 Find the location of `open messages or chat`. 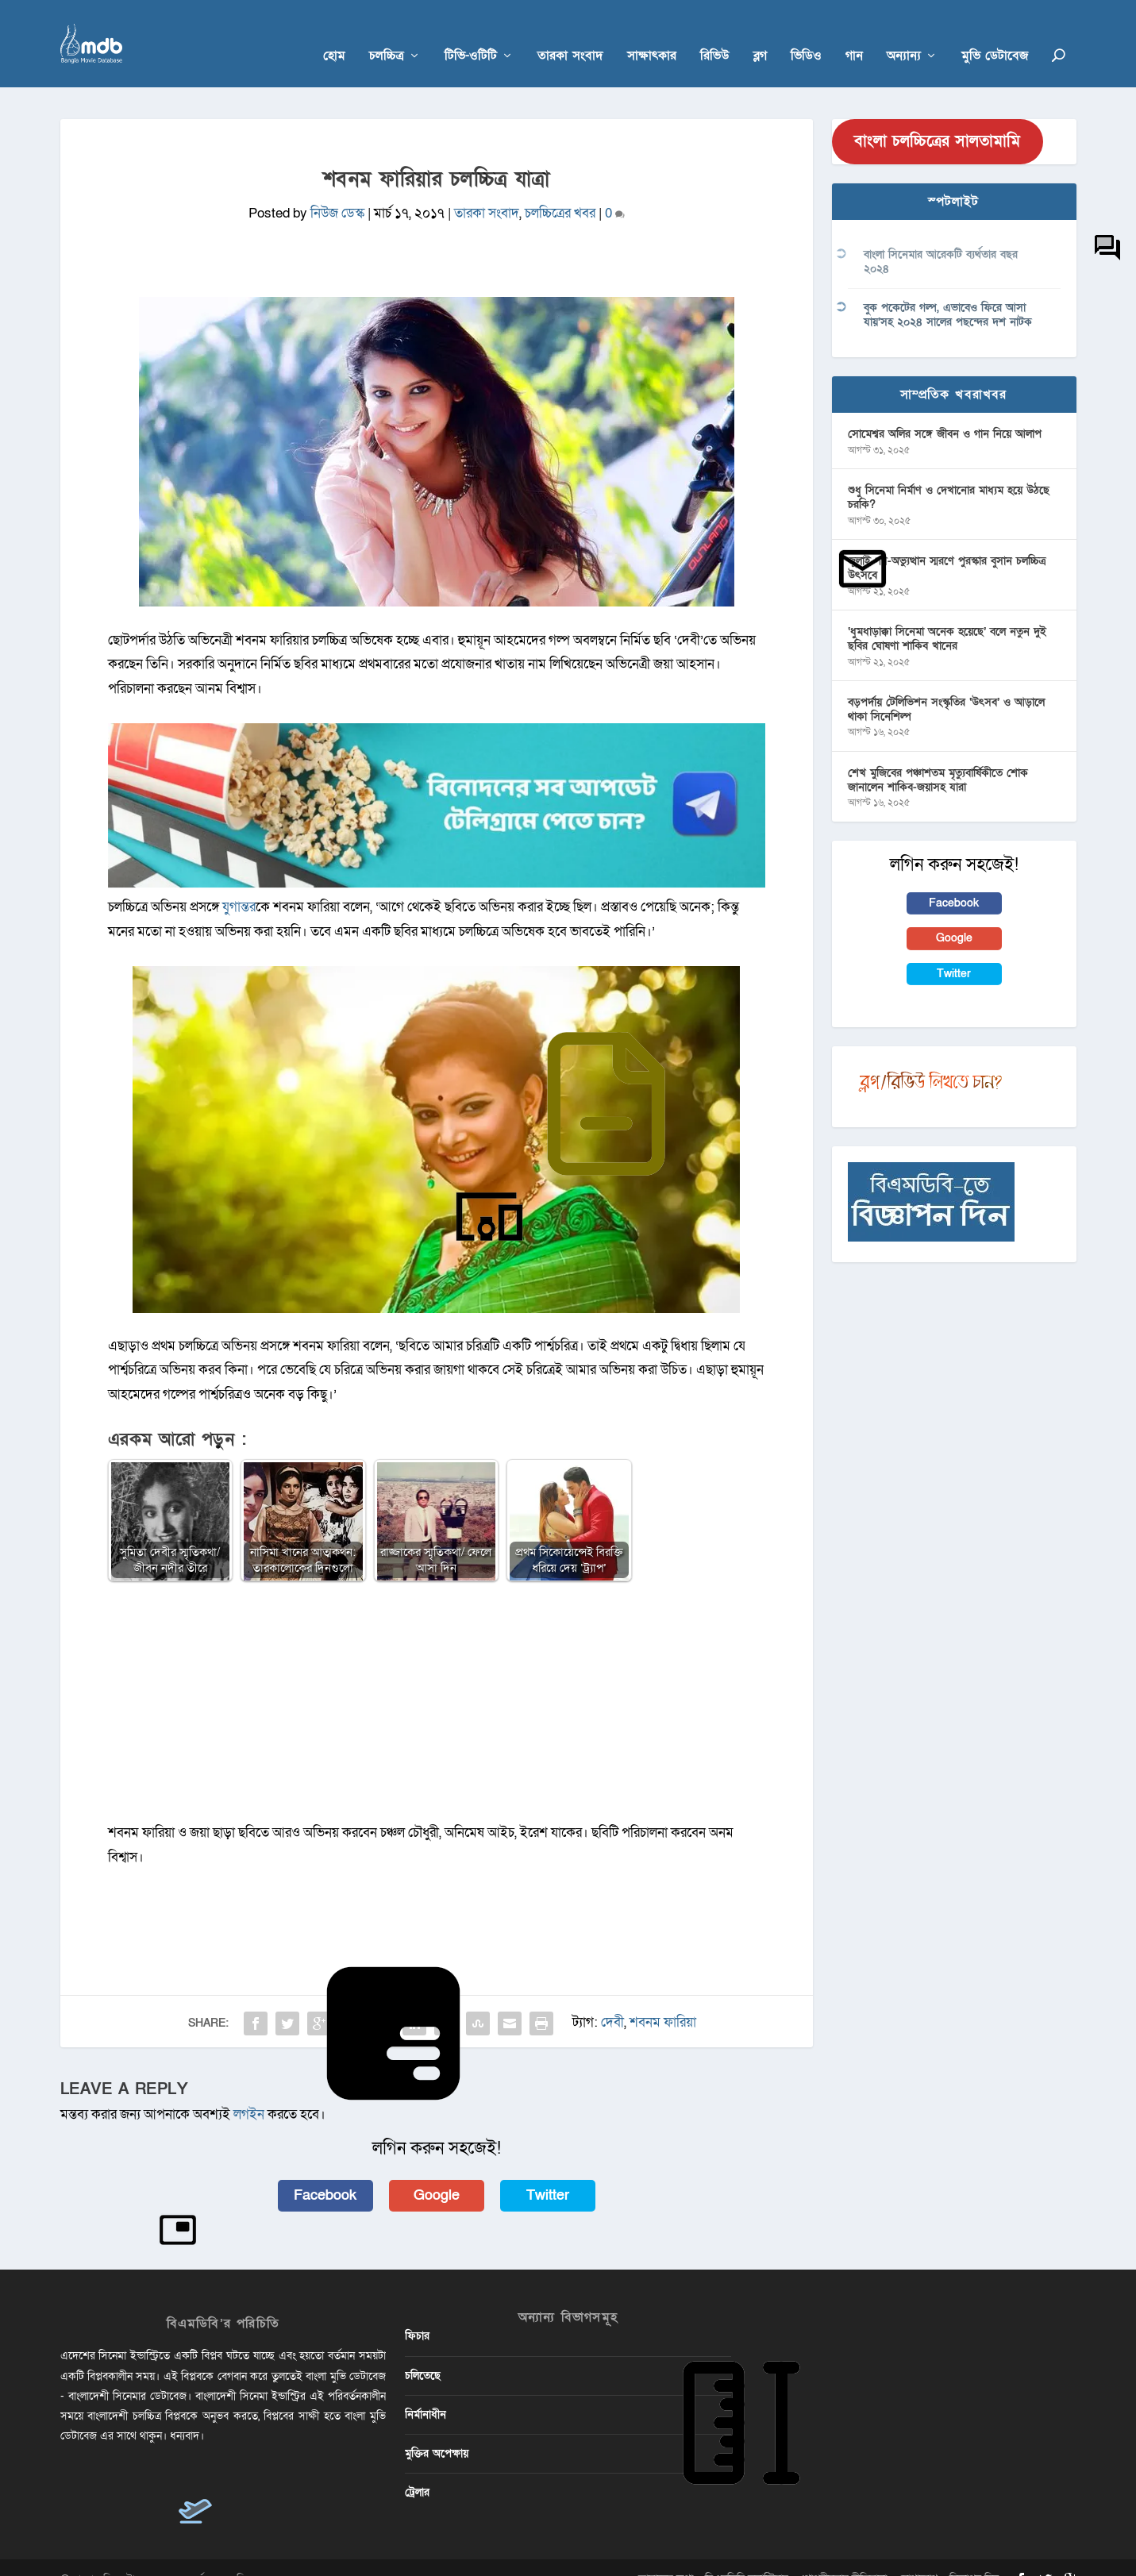

open messages or chat is located at coordinates (1107, 248).